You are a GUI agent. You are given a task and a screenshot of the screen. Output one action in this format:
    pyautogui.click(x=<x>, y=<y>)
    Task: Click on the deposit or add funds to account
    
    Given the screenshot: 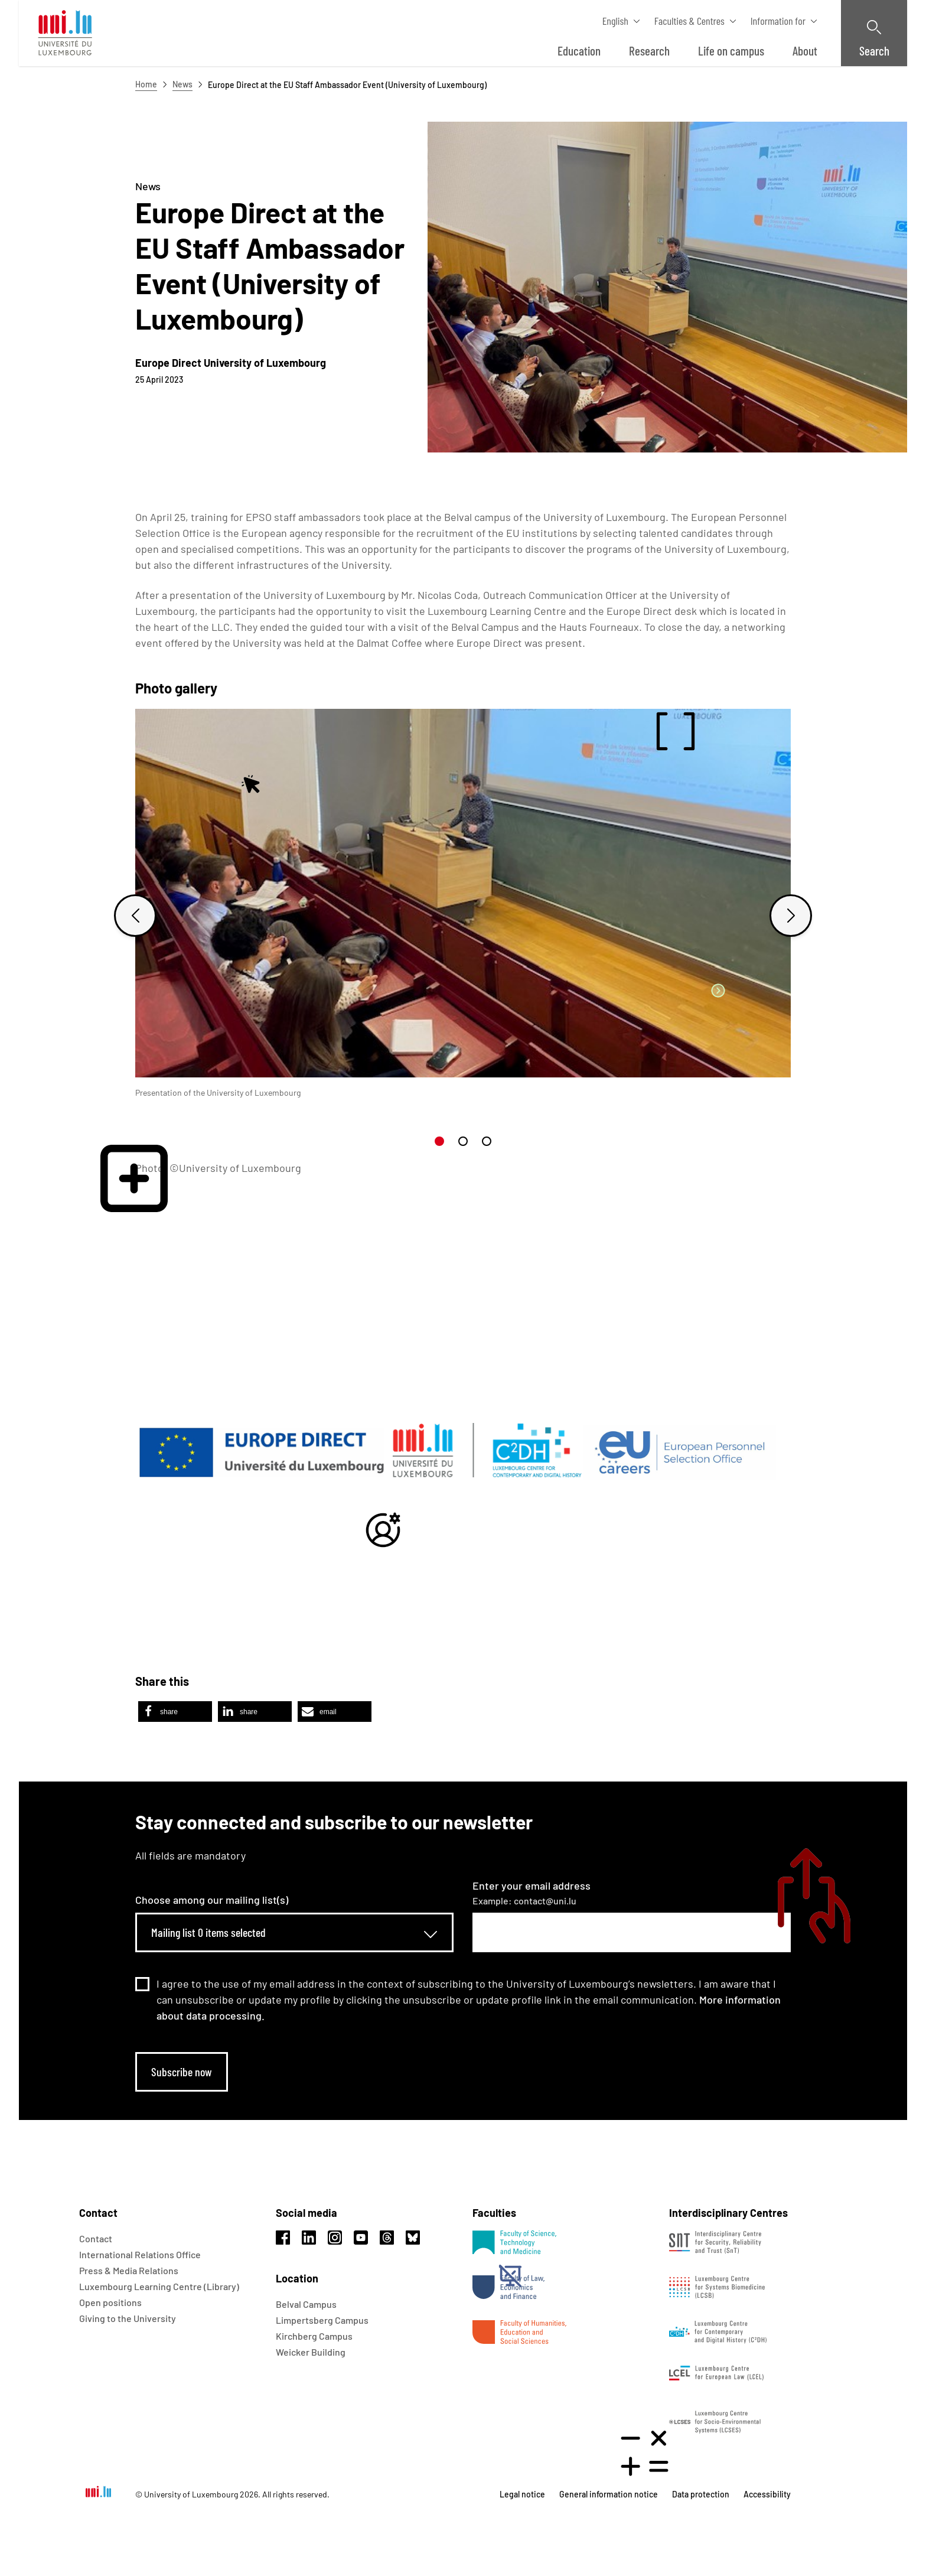 What is the action you would take?
    pyautogui.click(x=809, y=1896)
    